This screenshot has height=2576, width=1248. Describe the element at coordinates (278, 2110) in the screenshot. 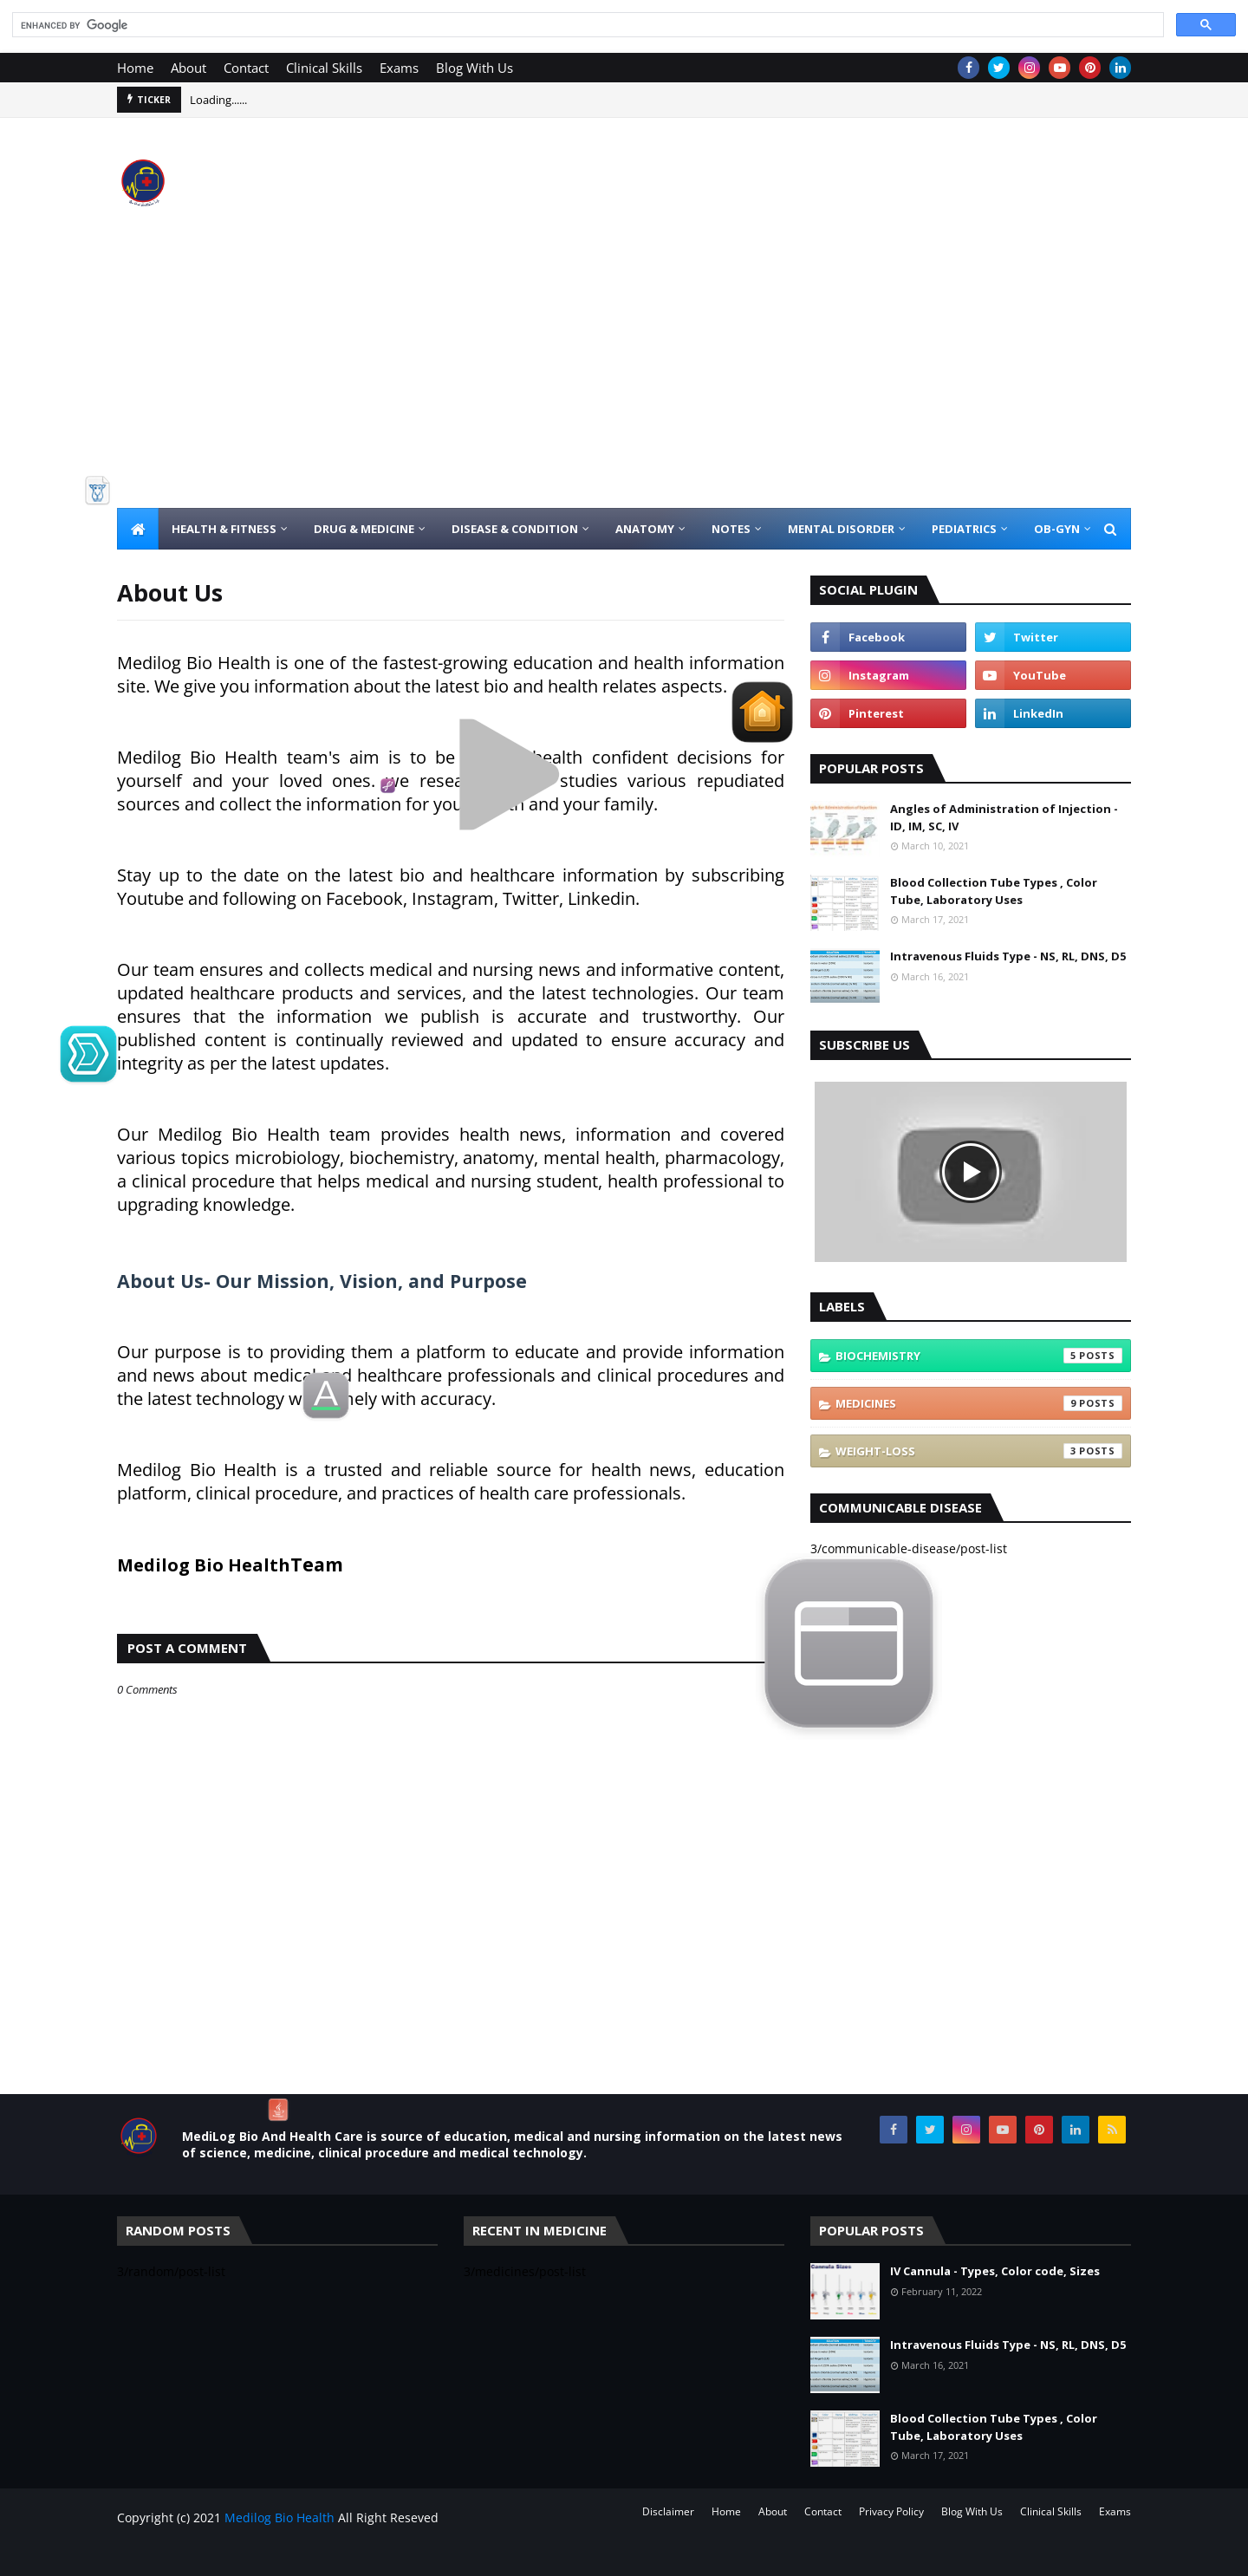

I see `indicates a java source code file` at that location.